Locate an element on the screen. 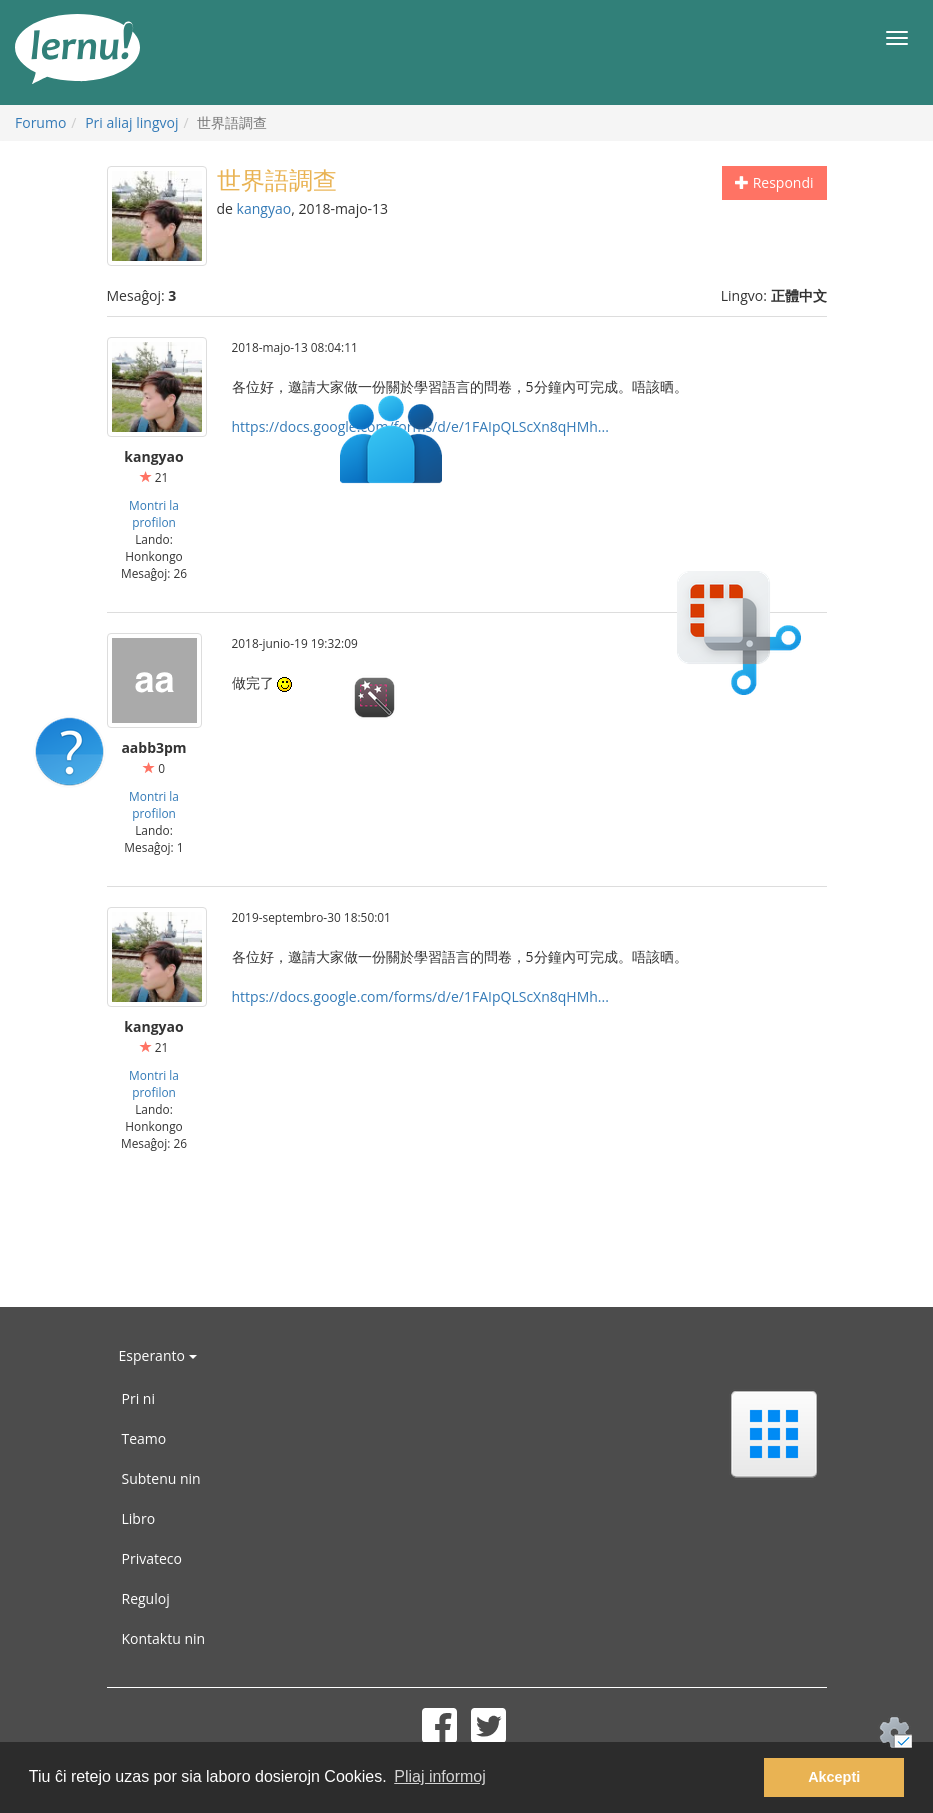 The height and width of the screenshot is (1813, 933). open snipping tool to capture a screenshot is located at coordinates (739, 633).